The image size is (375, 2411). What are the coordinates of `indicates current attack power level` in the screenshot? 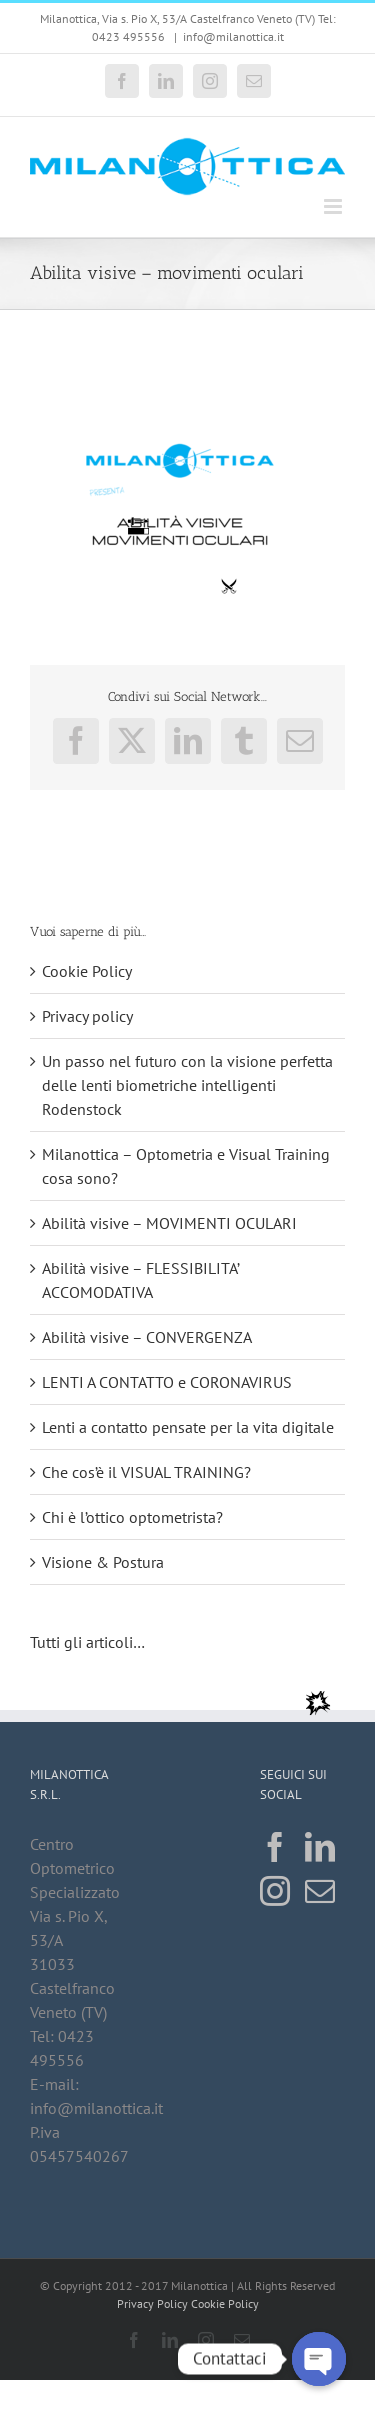 It's located at (138, 525).